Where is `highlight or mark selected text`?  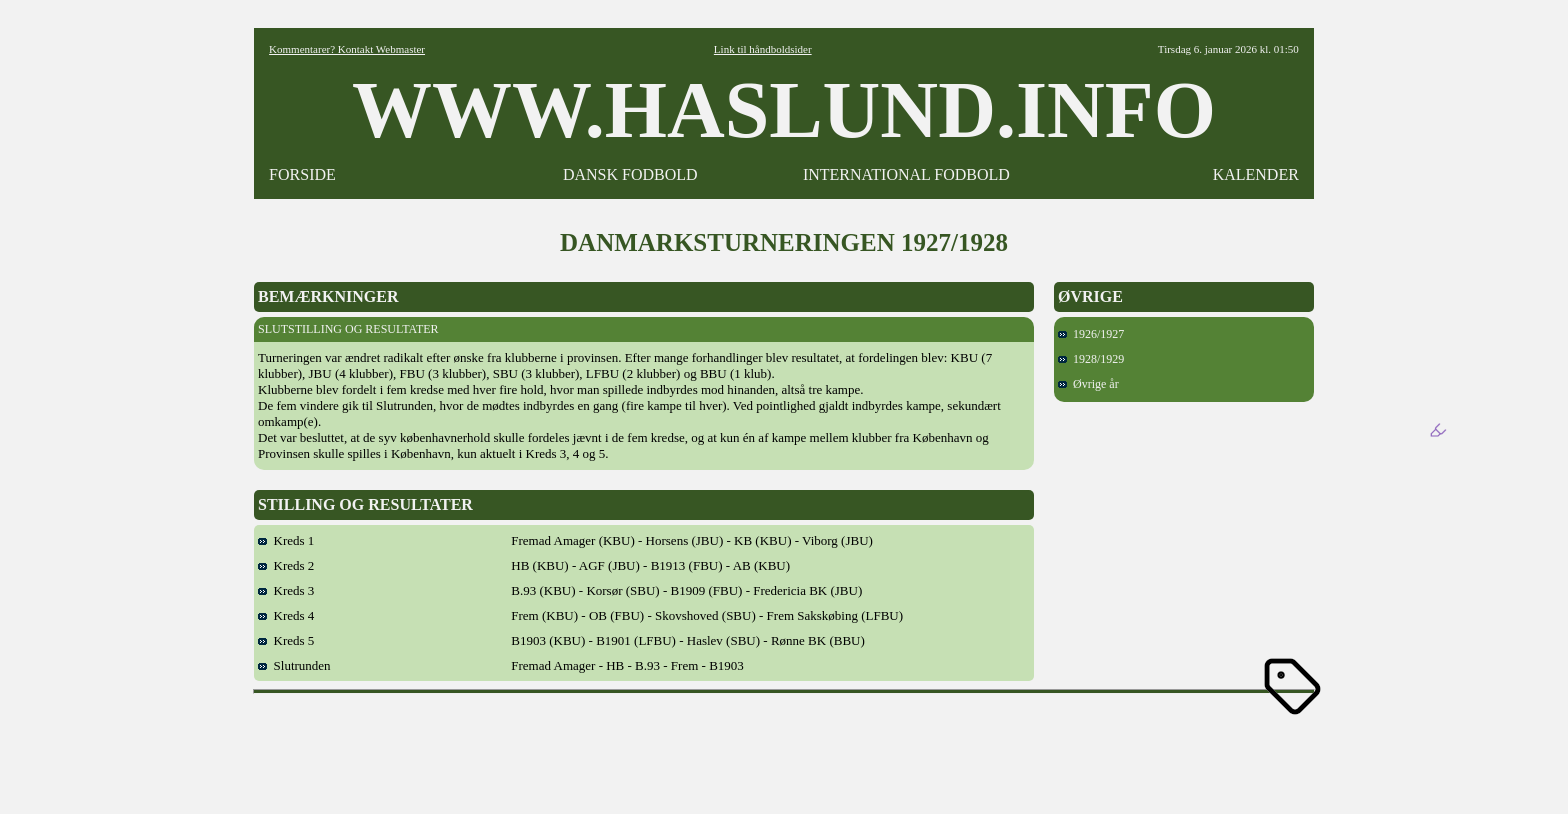
highlight or mark selected text is located at coordinates (1438, 430).